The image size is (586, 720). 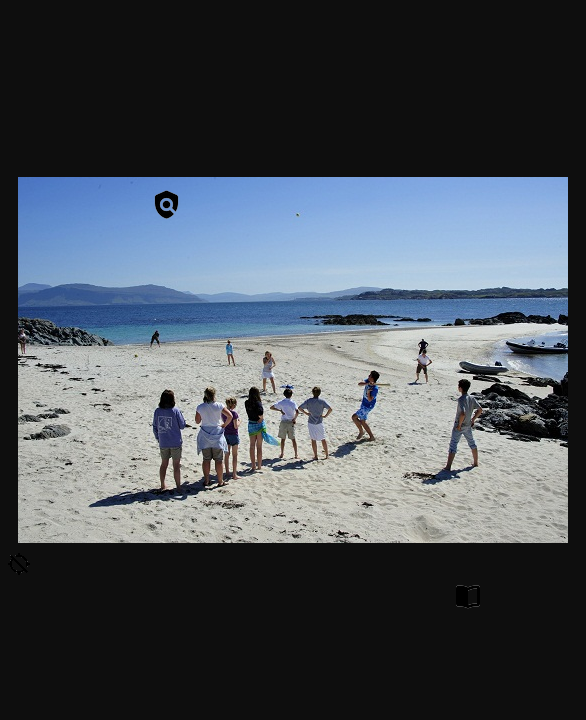 I want to click on view privacy policy or terms, so click(x=166, y=204).